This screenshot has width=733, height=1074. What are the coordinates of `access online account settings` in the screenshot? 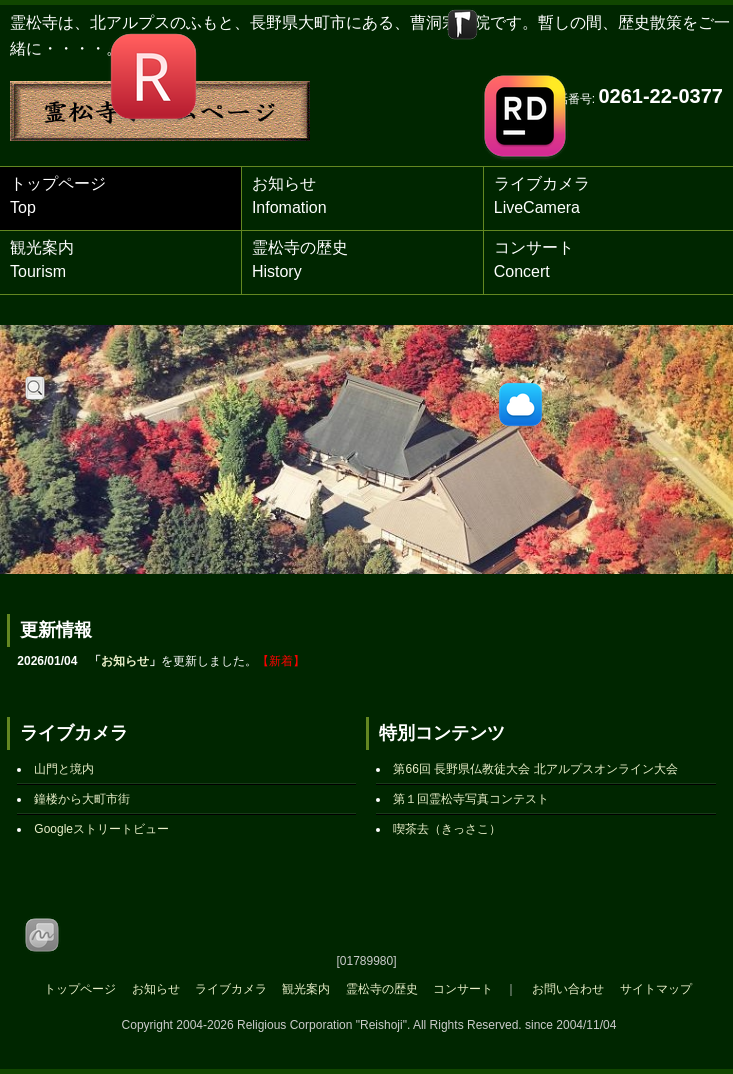 It's located at (520, 404).